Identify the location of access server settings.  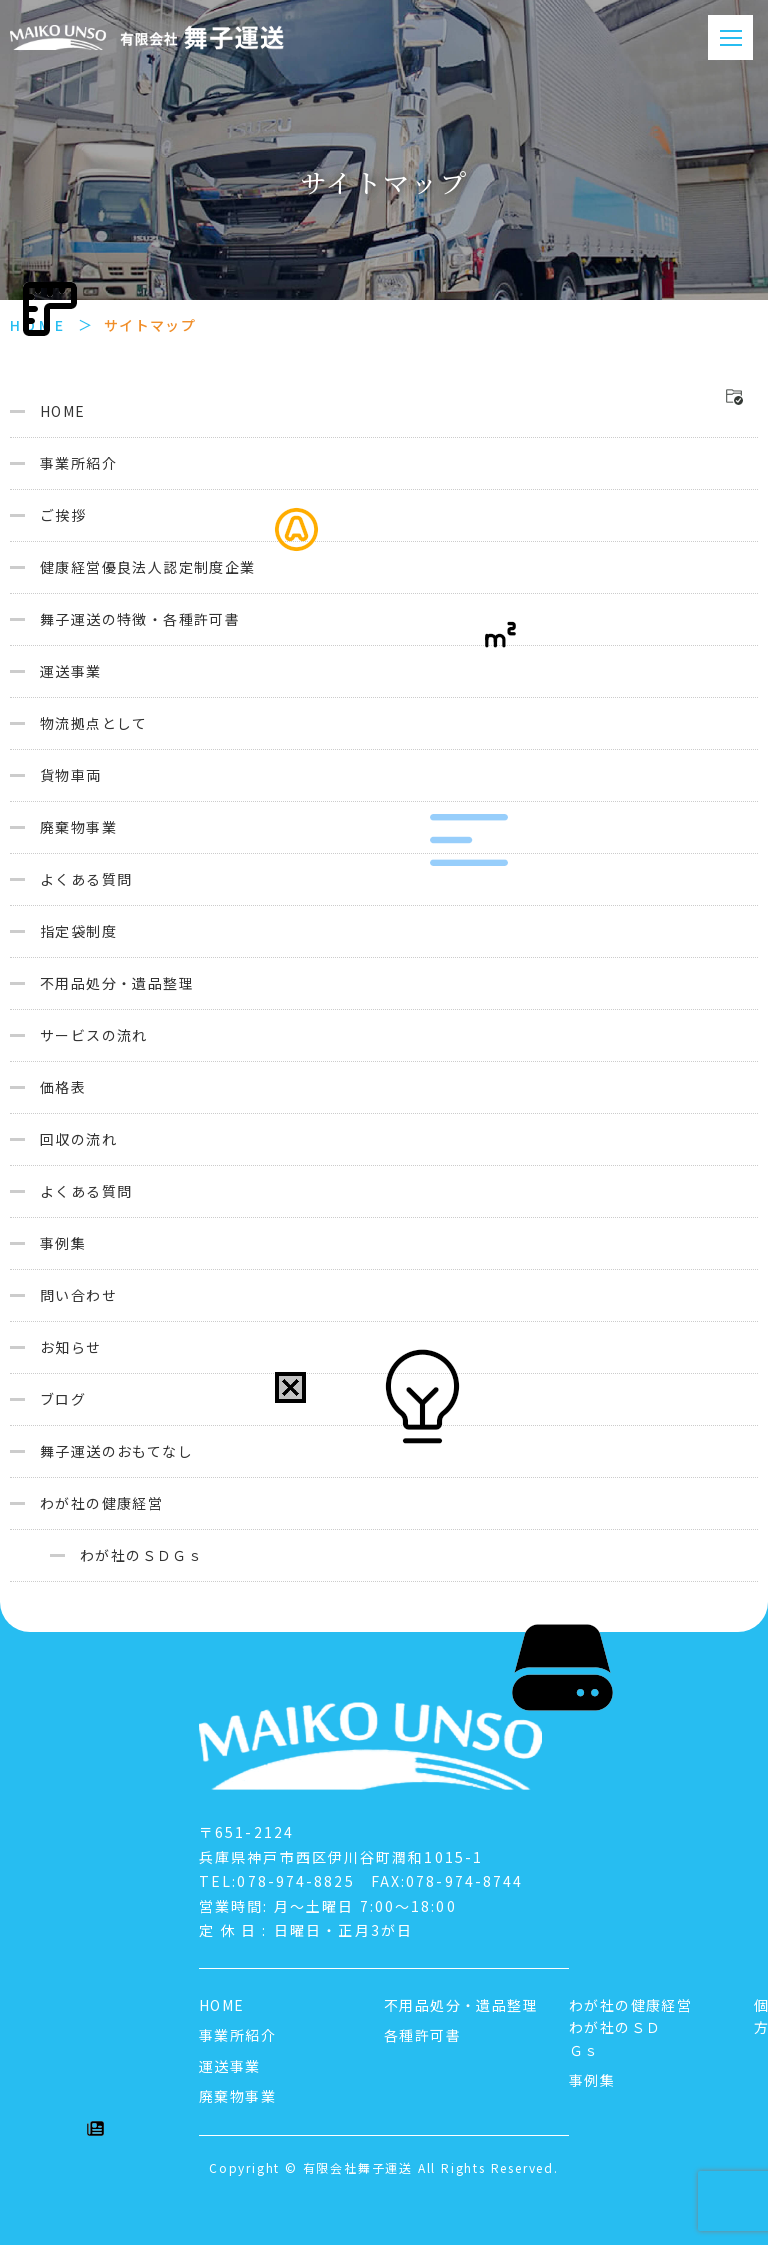
(562, 1667).